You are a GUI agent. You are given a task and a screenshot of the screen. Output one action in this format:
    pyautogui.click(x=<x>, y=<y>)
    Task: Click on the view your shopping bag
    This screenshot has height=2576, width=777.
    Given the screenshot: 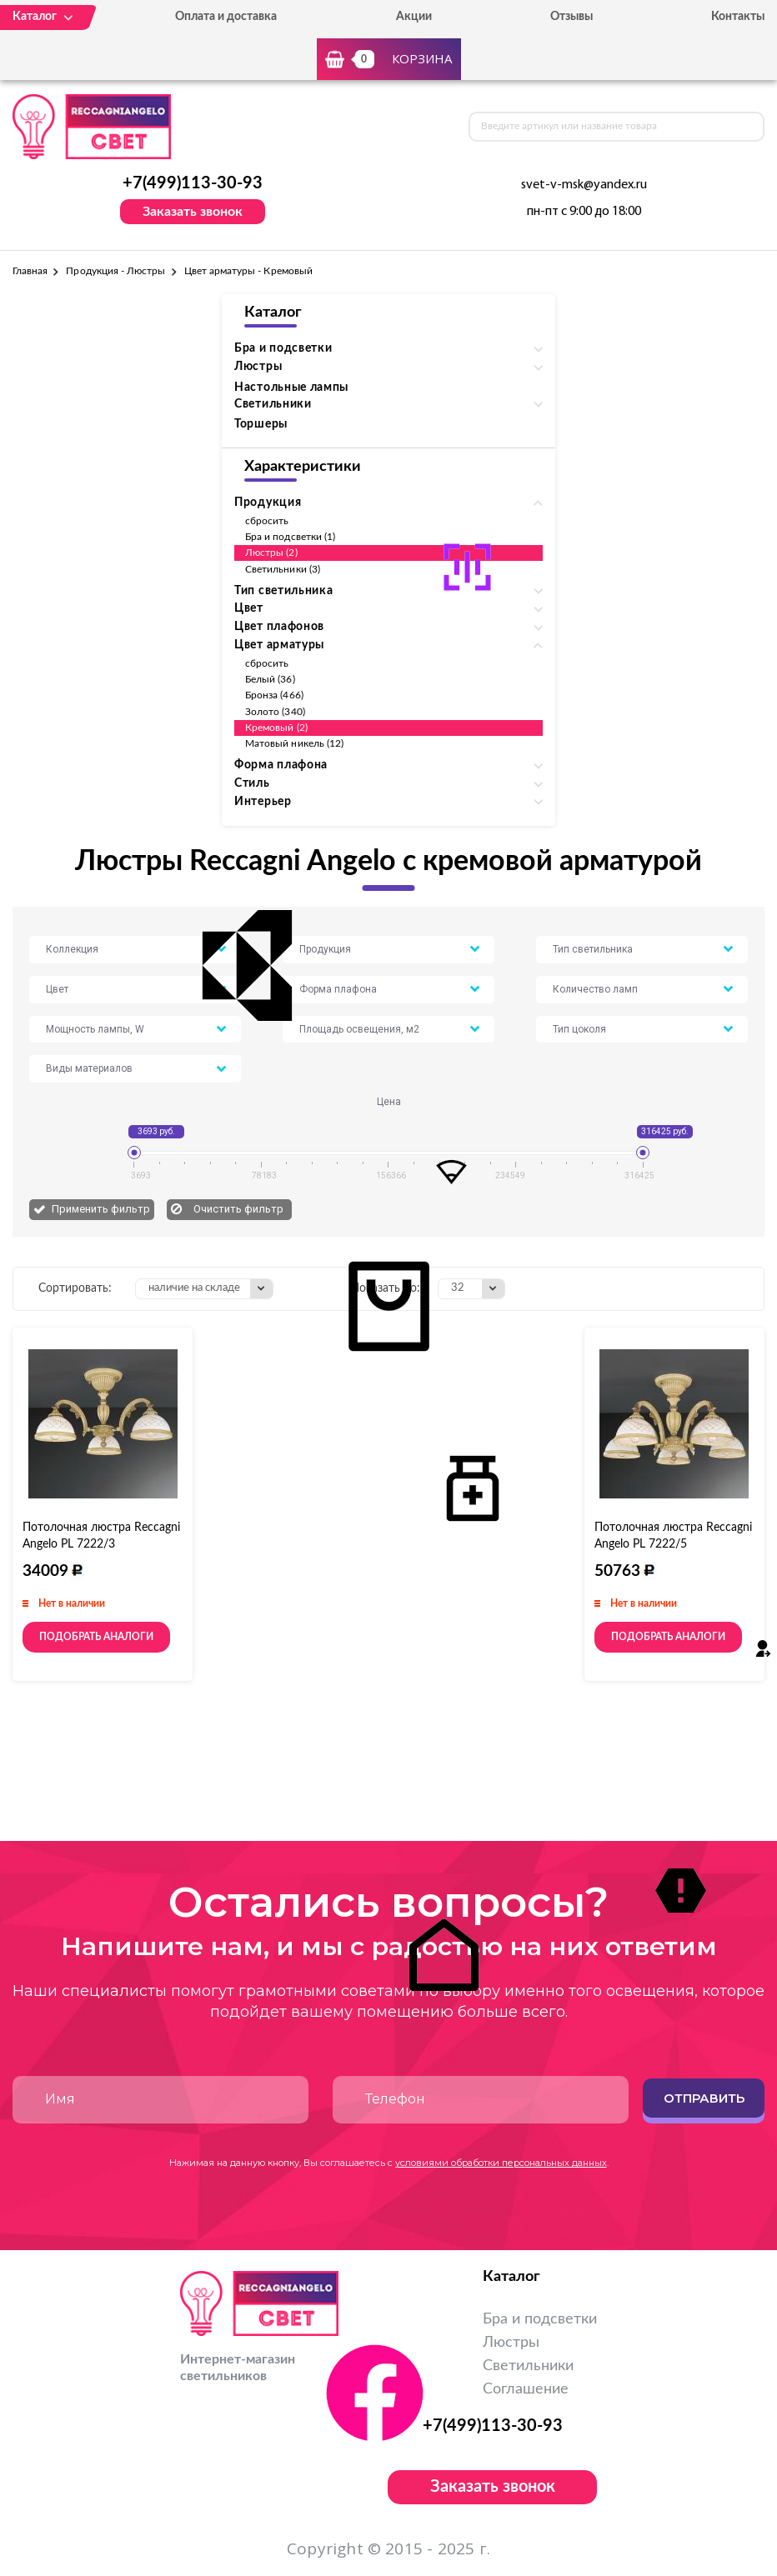 What is the action you would take?
    pyautogui.click(x=388, y=1306)
    